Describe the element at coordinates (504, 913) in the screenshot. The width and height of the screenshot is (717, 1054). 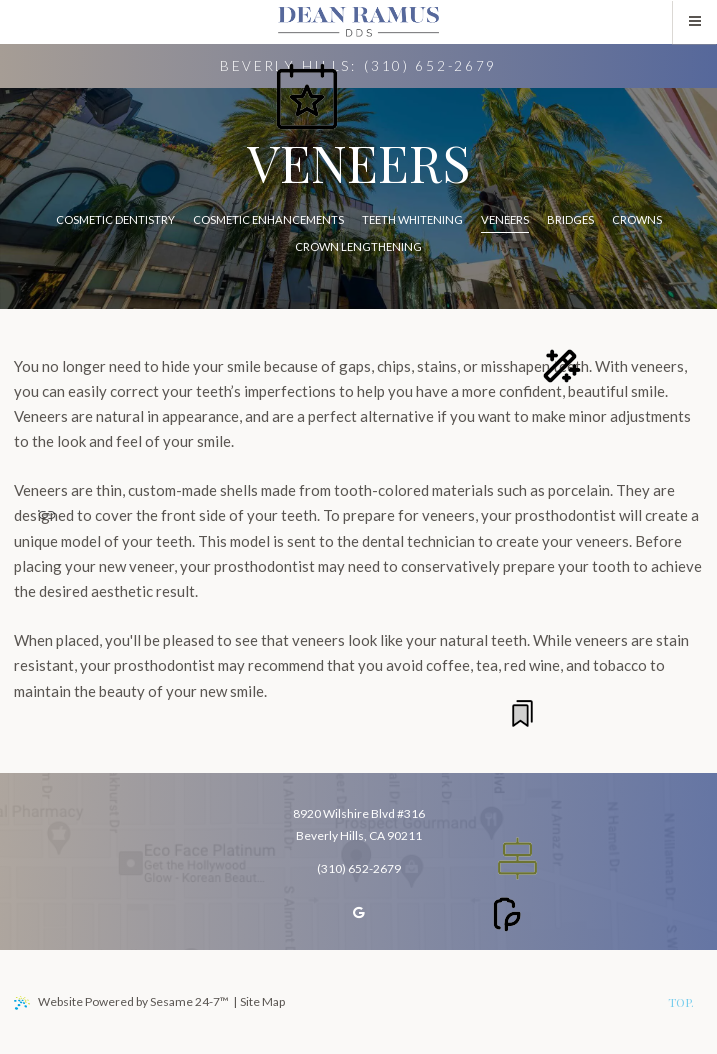
I see `battery eco mode enabled` at that location.